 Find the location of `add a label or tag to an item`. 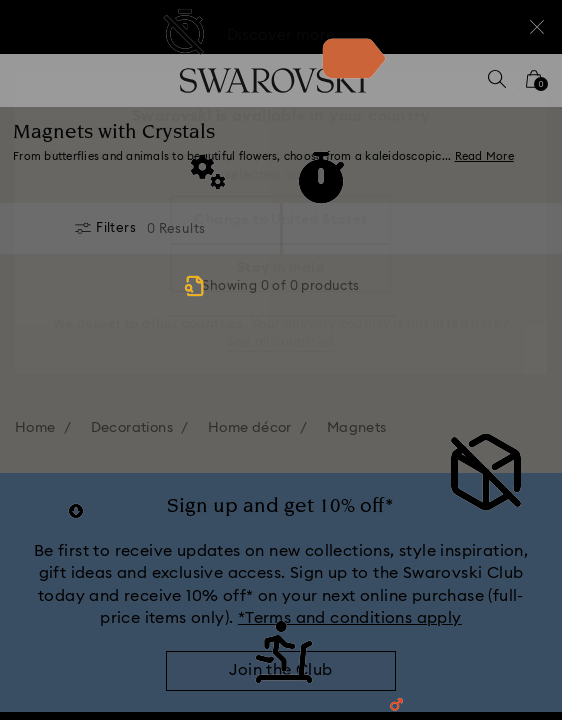

add a label or tag to an item is located at coordinates (352, 58).